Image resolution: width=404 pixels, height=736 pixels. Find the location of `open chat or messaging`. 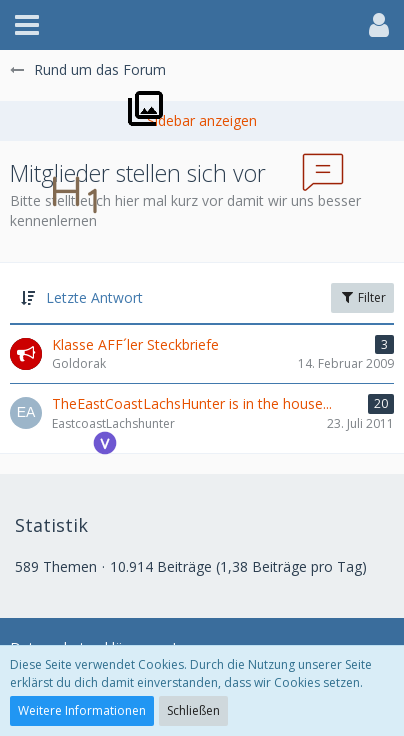

open chat or messaging is located at coordinates (323, 169).